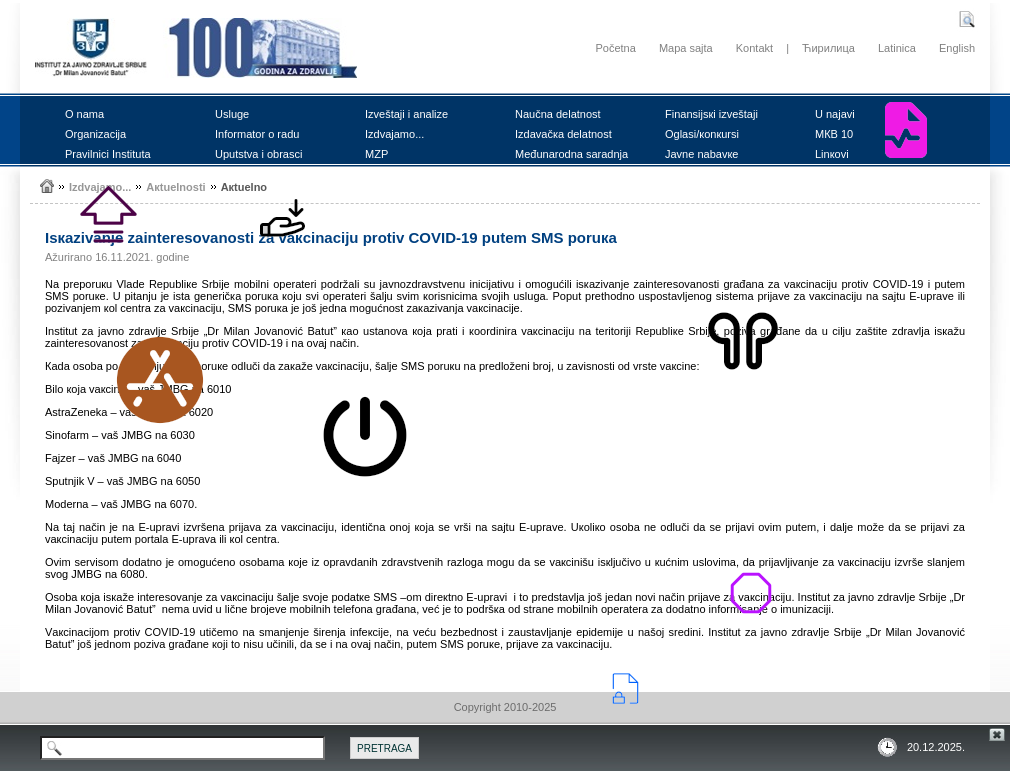  What do you see at coordinates (625, 688) in the screenshot?
I see `access a password-protected file` at bounding box center [625, 688].